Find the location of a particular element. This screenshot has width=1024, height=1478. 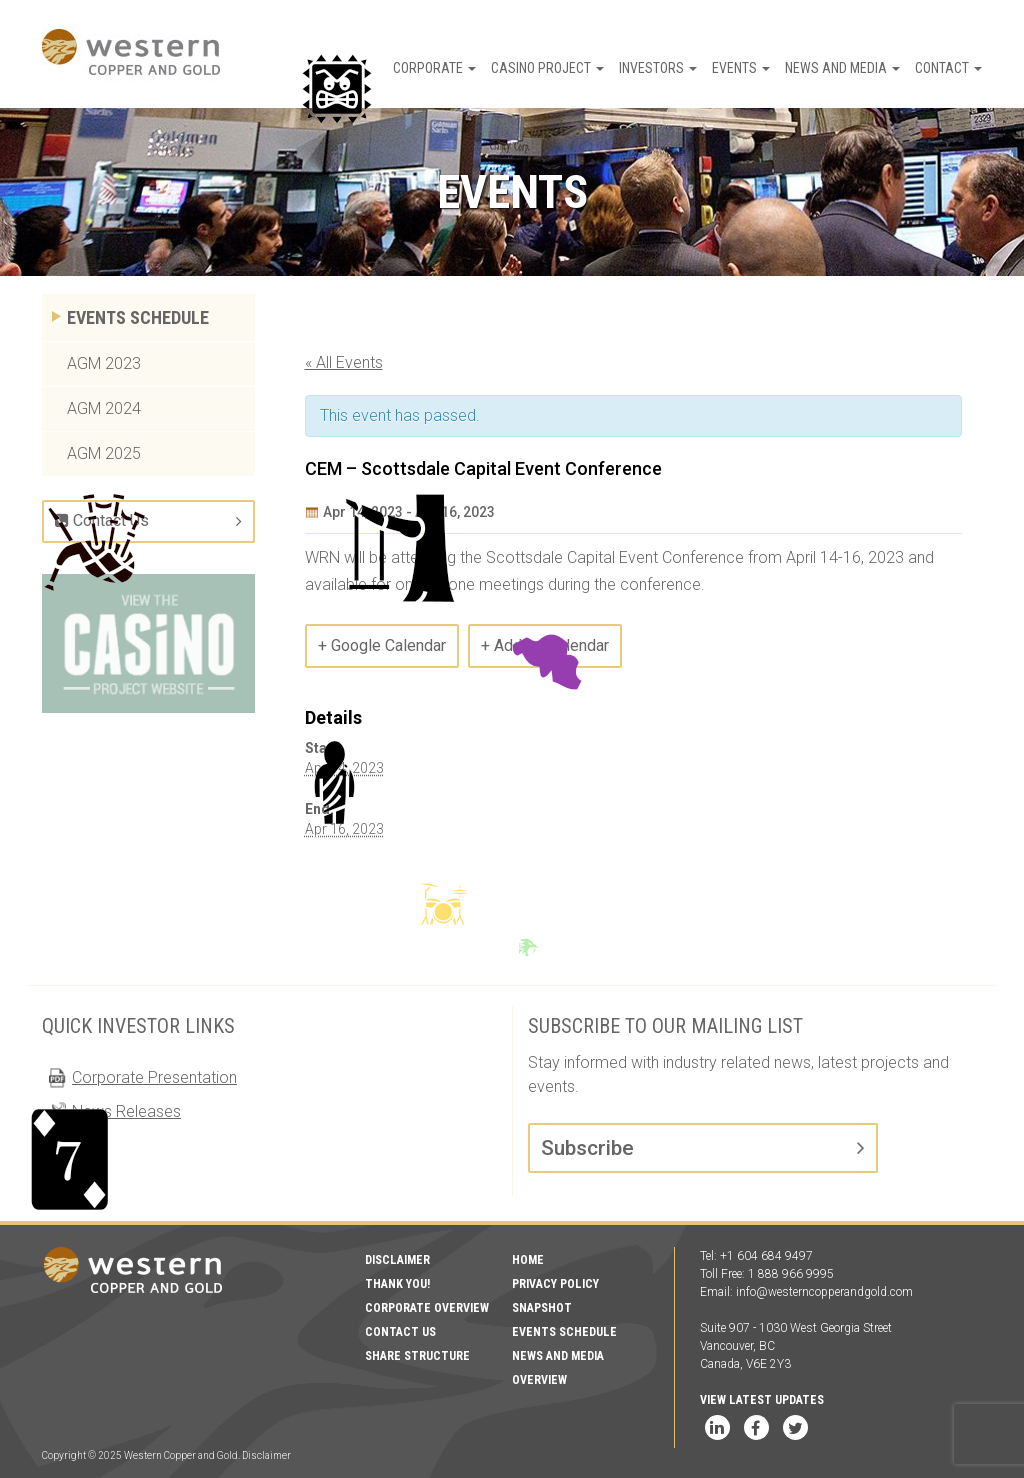

access drum or percussion instruments is located at coordinates (443, 902).